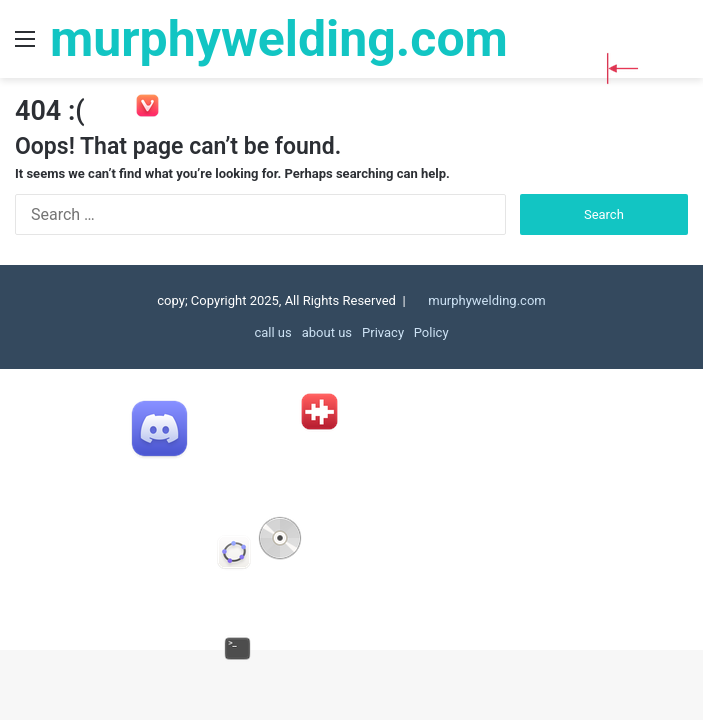 The image size is (703, 720). Describe the element at coordinates (159, 428) in the screenshot. I see `open Discord app` at that location.